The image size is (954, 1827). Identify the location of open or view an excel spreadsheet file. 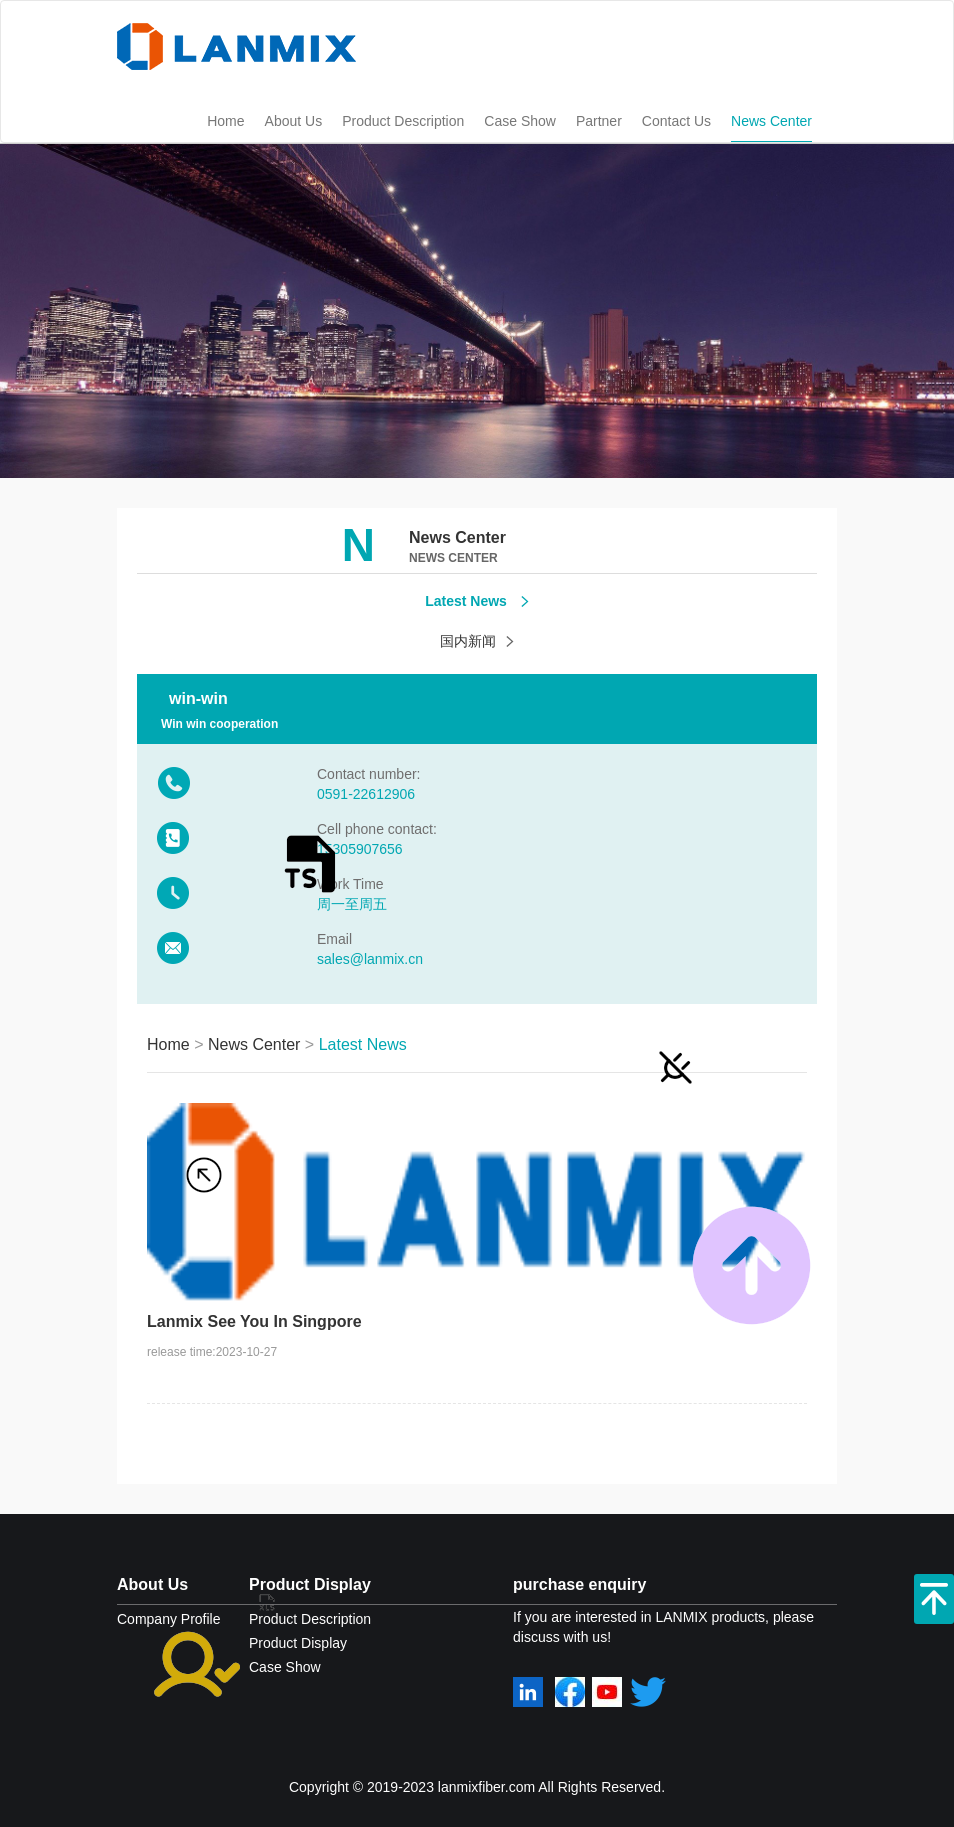
(267, 1603).